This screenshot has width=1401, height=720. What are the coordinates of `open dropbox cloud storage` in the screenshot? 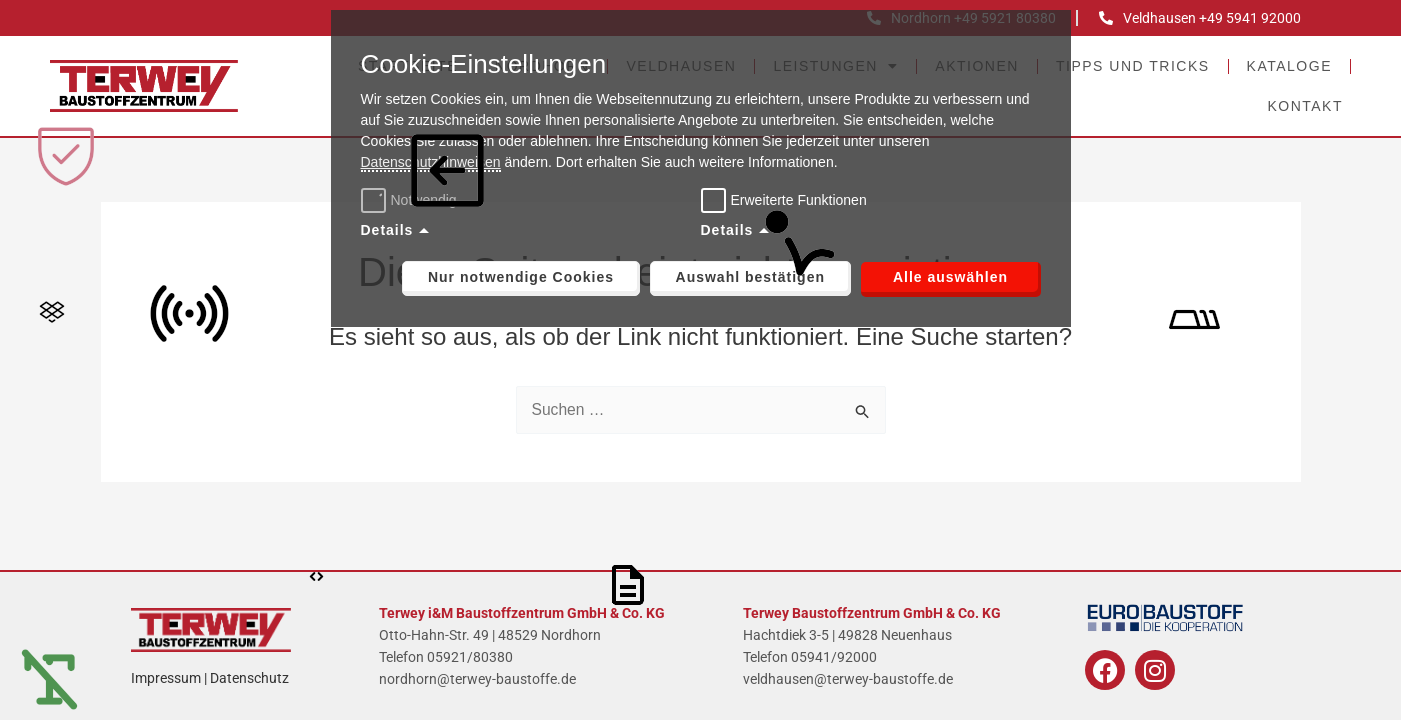 It's located at (52, 311).